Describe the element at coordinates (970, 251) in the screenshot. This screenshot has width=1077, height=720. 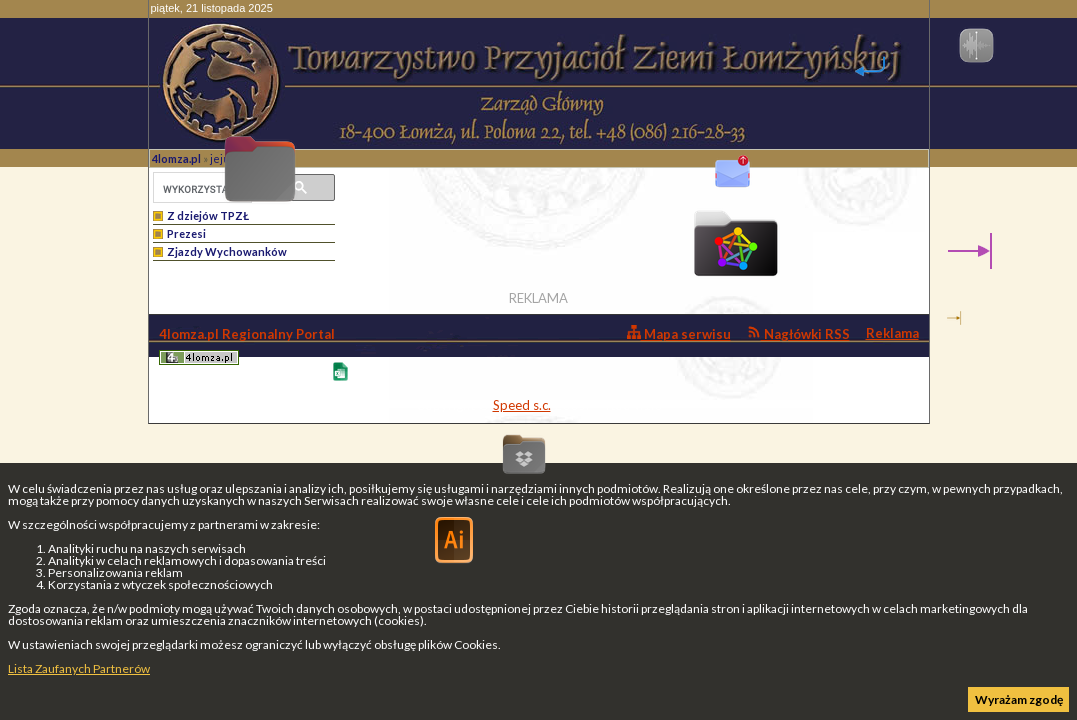
I see `jump to the last item in a list` at that location.